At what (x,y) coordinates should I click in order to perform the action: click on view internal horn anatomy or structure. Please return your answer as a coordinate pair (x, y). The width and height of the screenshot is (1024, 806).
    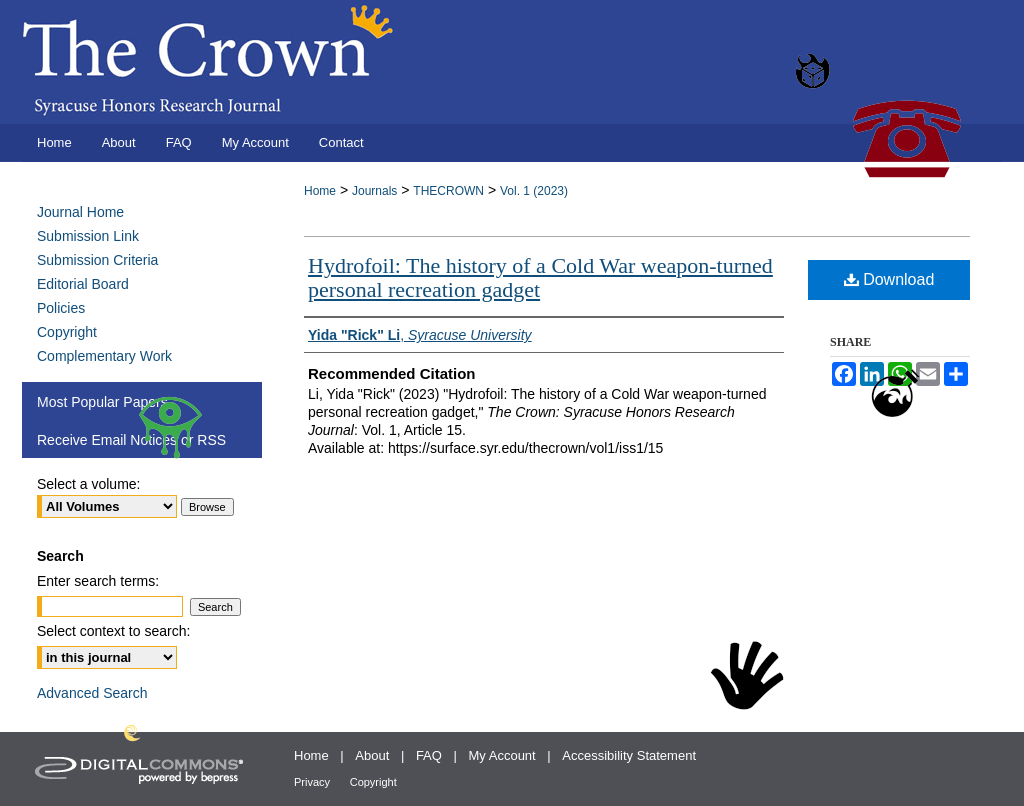
    Looking at the image, I should click on (132, 733).